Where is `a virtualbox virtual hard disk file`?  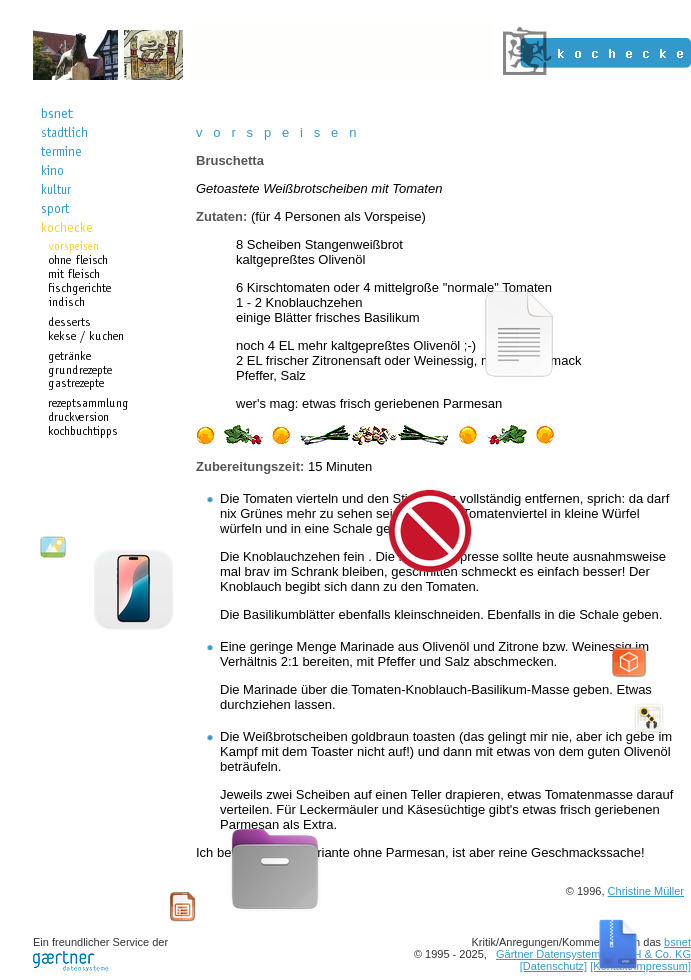 a virtualbox virtual hard disk file is located at coordinates (618, 945).